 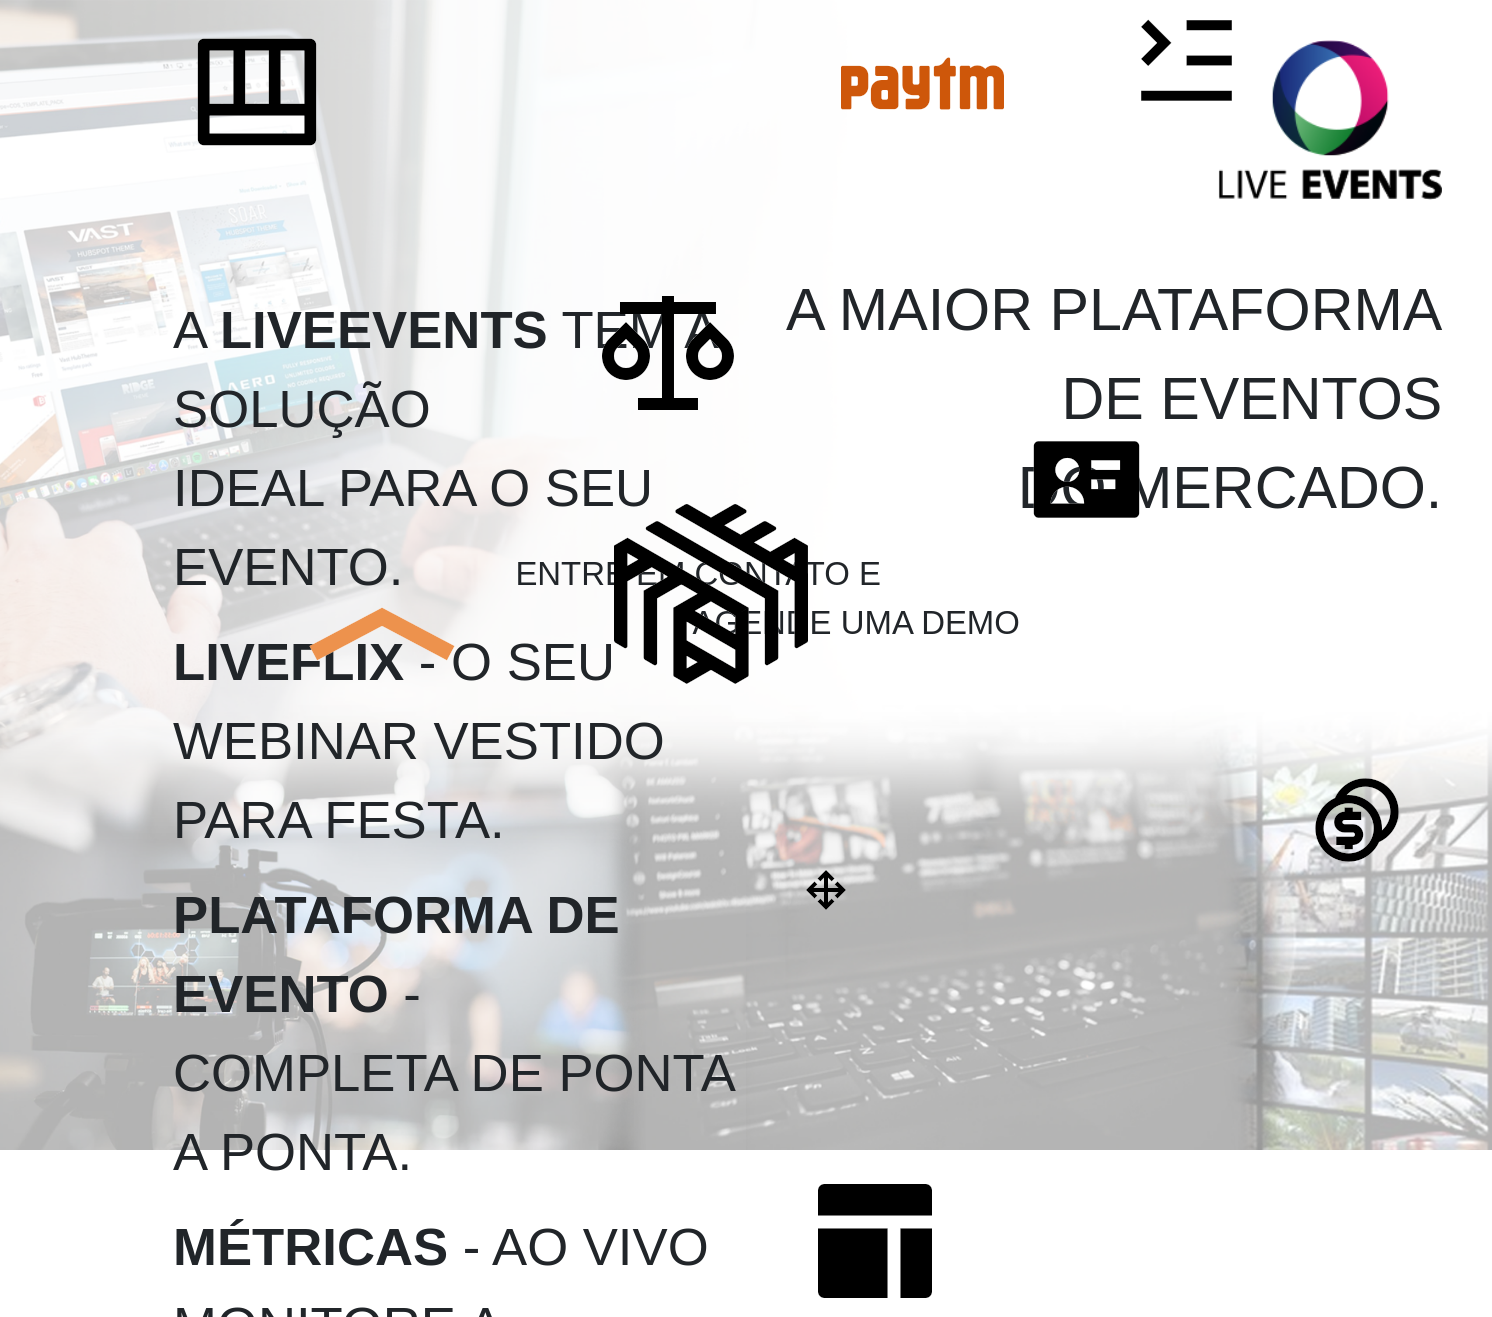 What do you see at coordinates (1186, 60) in the screenshot?
I see `collapse the sidebar menu` at bounding box center [1186, 60].